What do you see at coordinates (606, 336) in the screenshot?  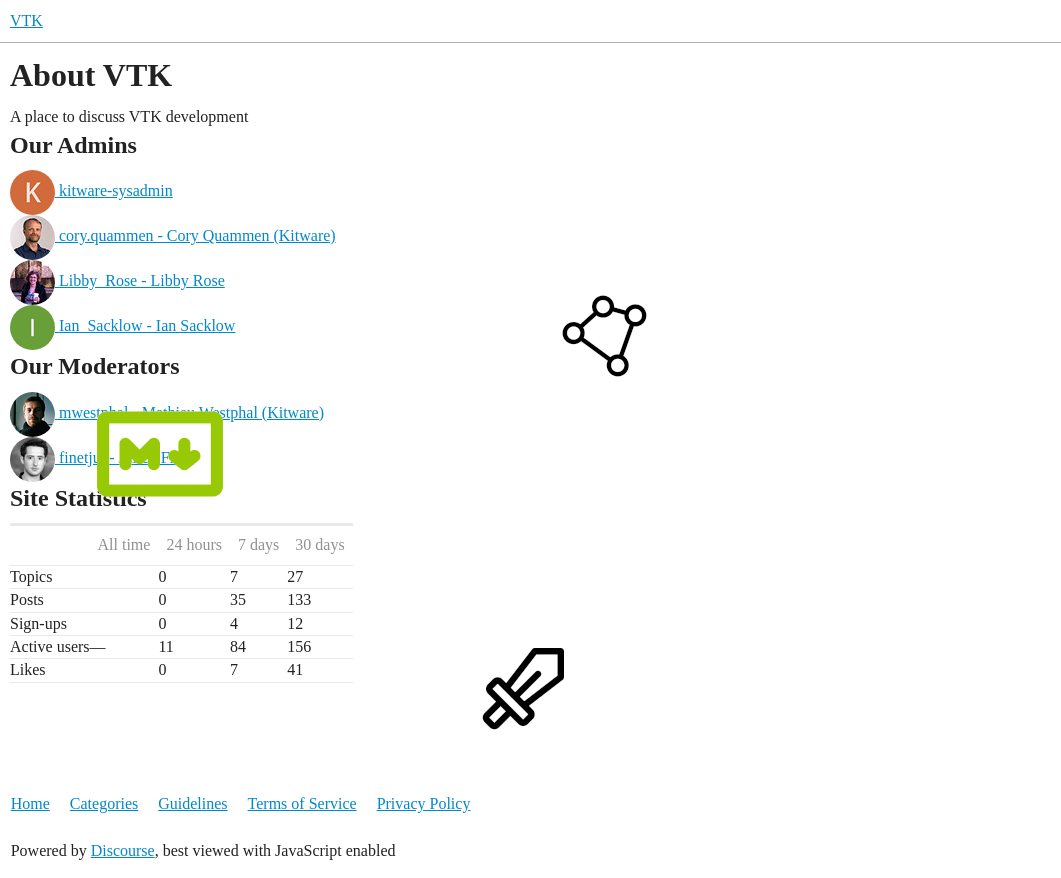 I see `access polygon or shape drawing tool` at bounding box center [606, 336].